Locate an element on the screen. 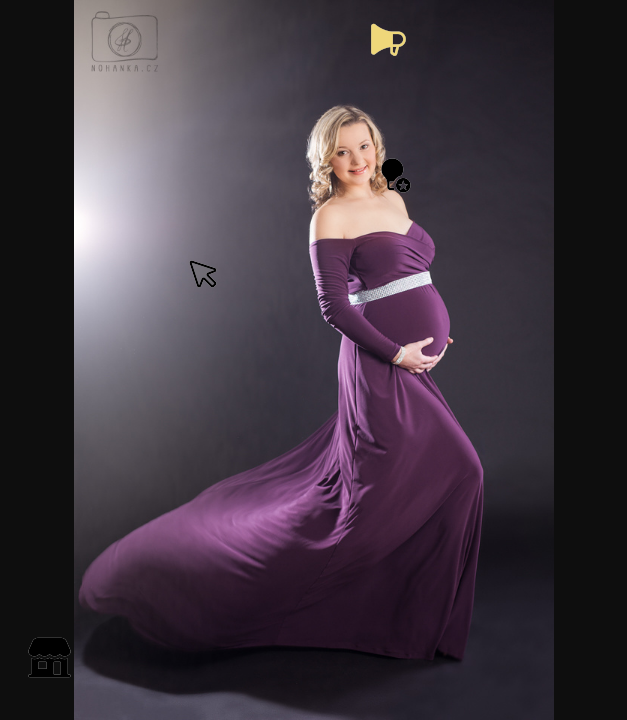 This screenshot has height=720, width=627. access the online store or shop is located at coordinates (49, 657).